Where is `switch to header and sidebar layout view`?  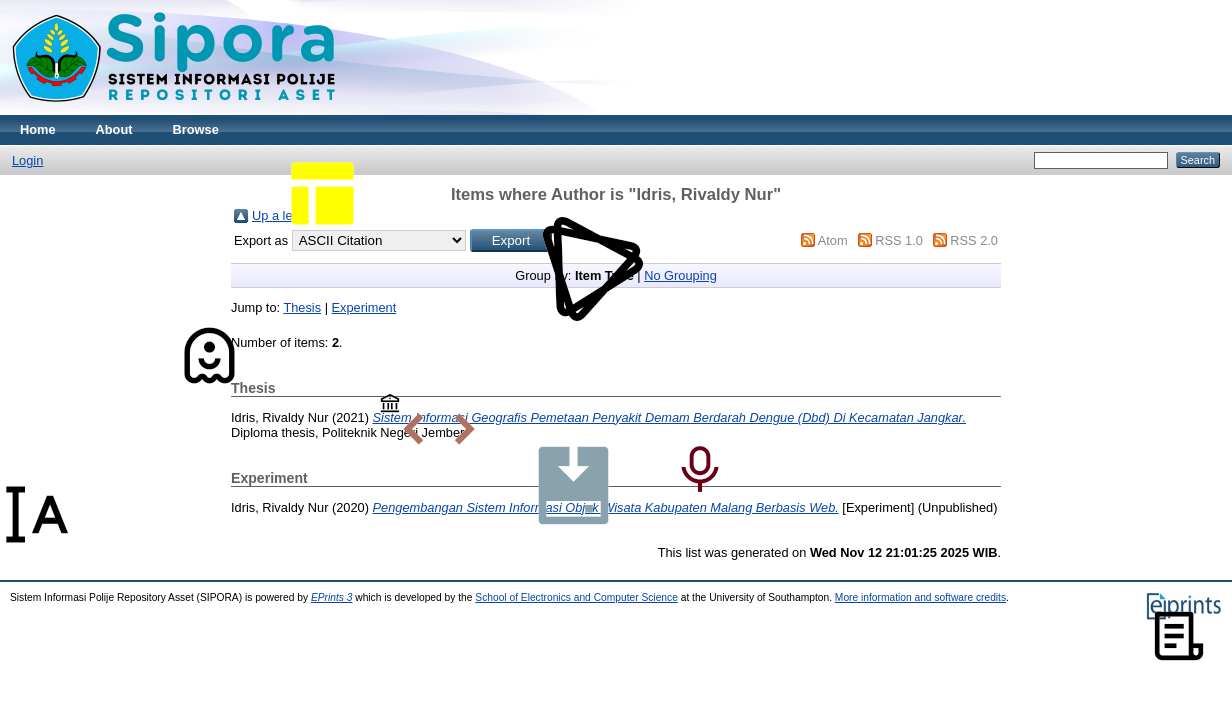 switch to header and sidebar layout view is located at coordinates (322, 193).